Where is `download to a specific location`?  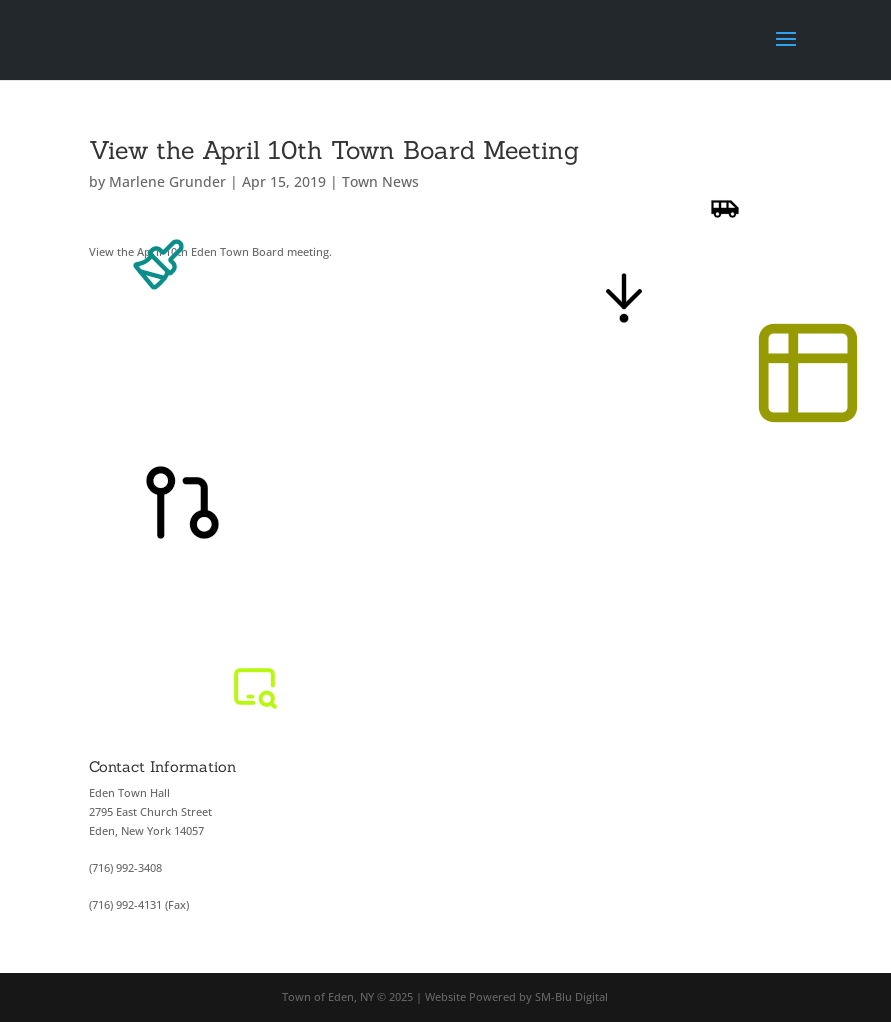 download to a specific location is located at coordinates (624, 298).